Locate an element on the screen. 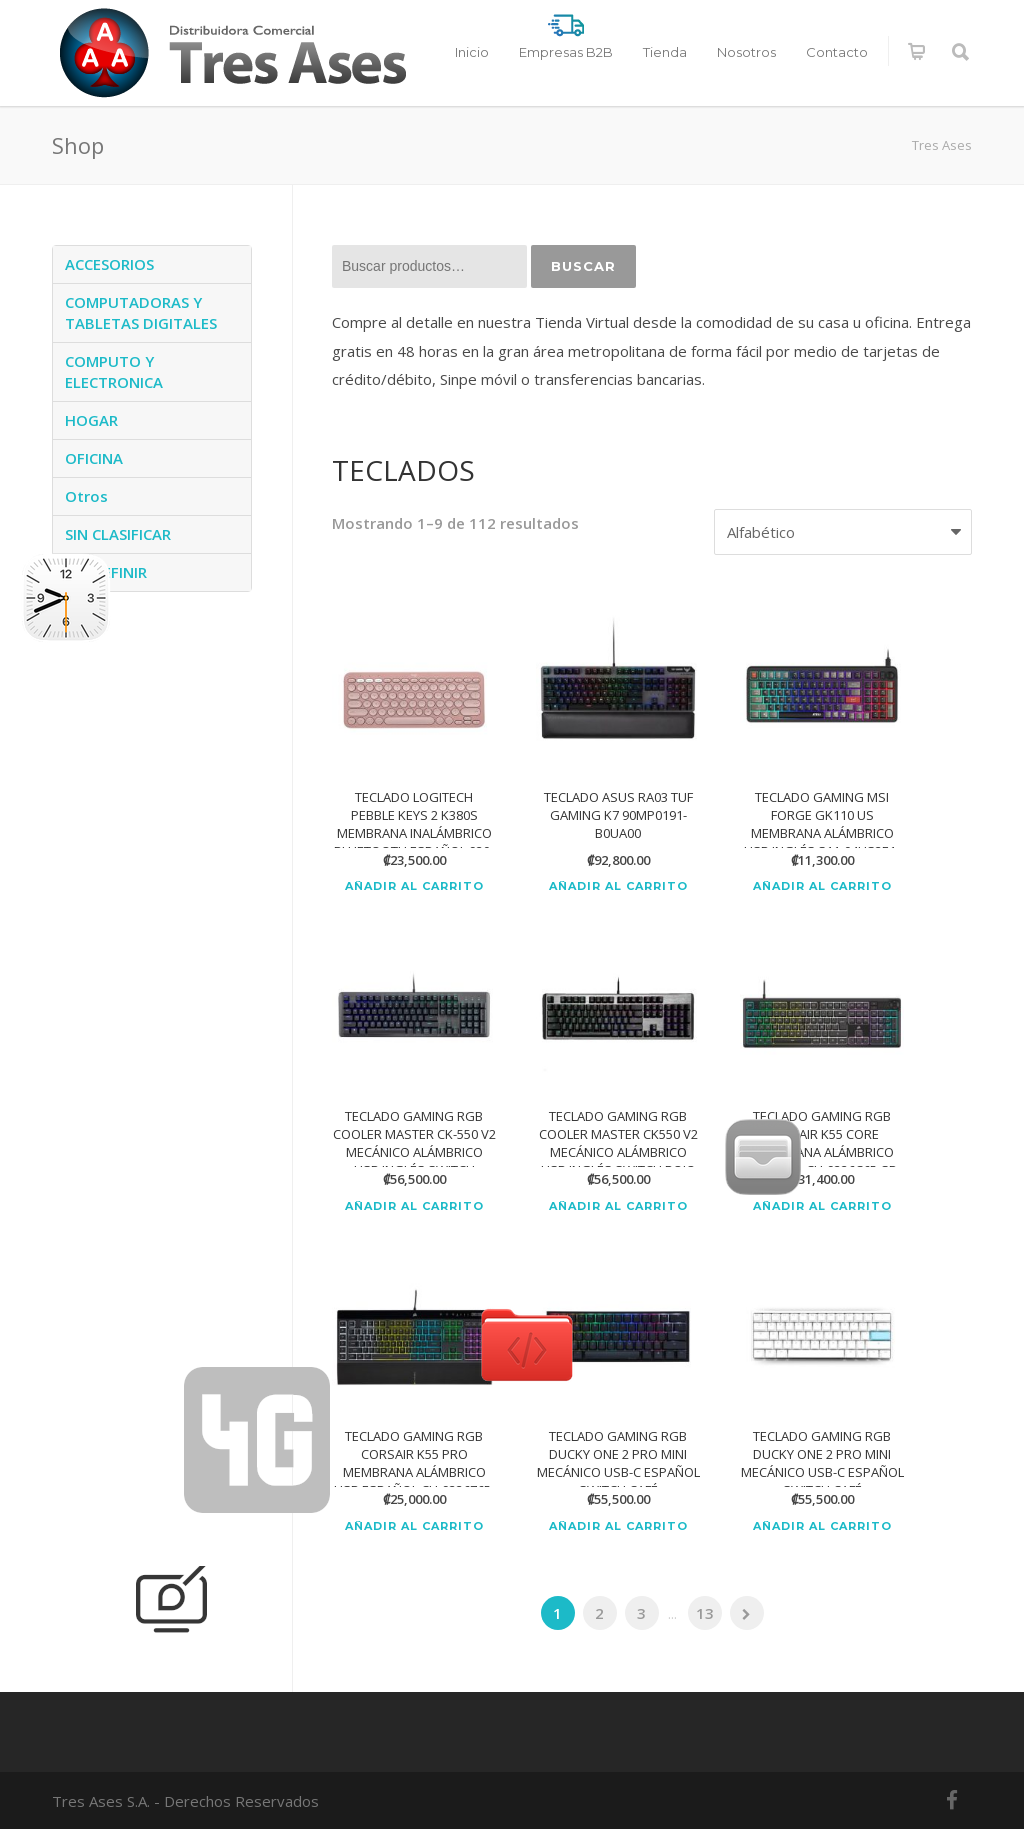 The height and width of the screenshot is (1829, 1024). open apple wallet app is located at coordinates (763, 1157).